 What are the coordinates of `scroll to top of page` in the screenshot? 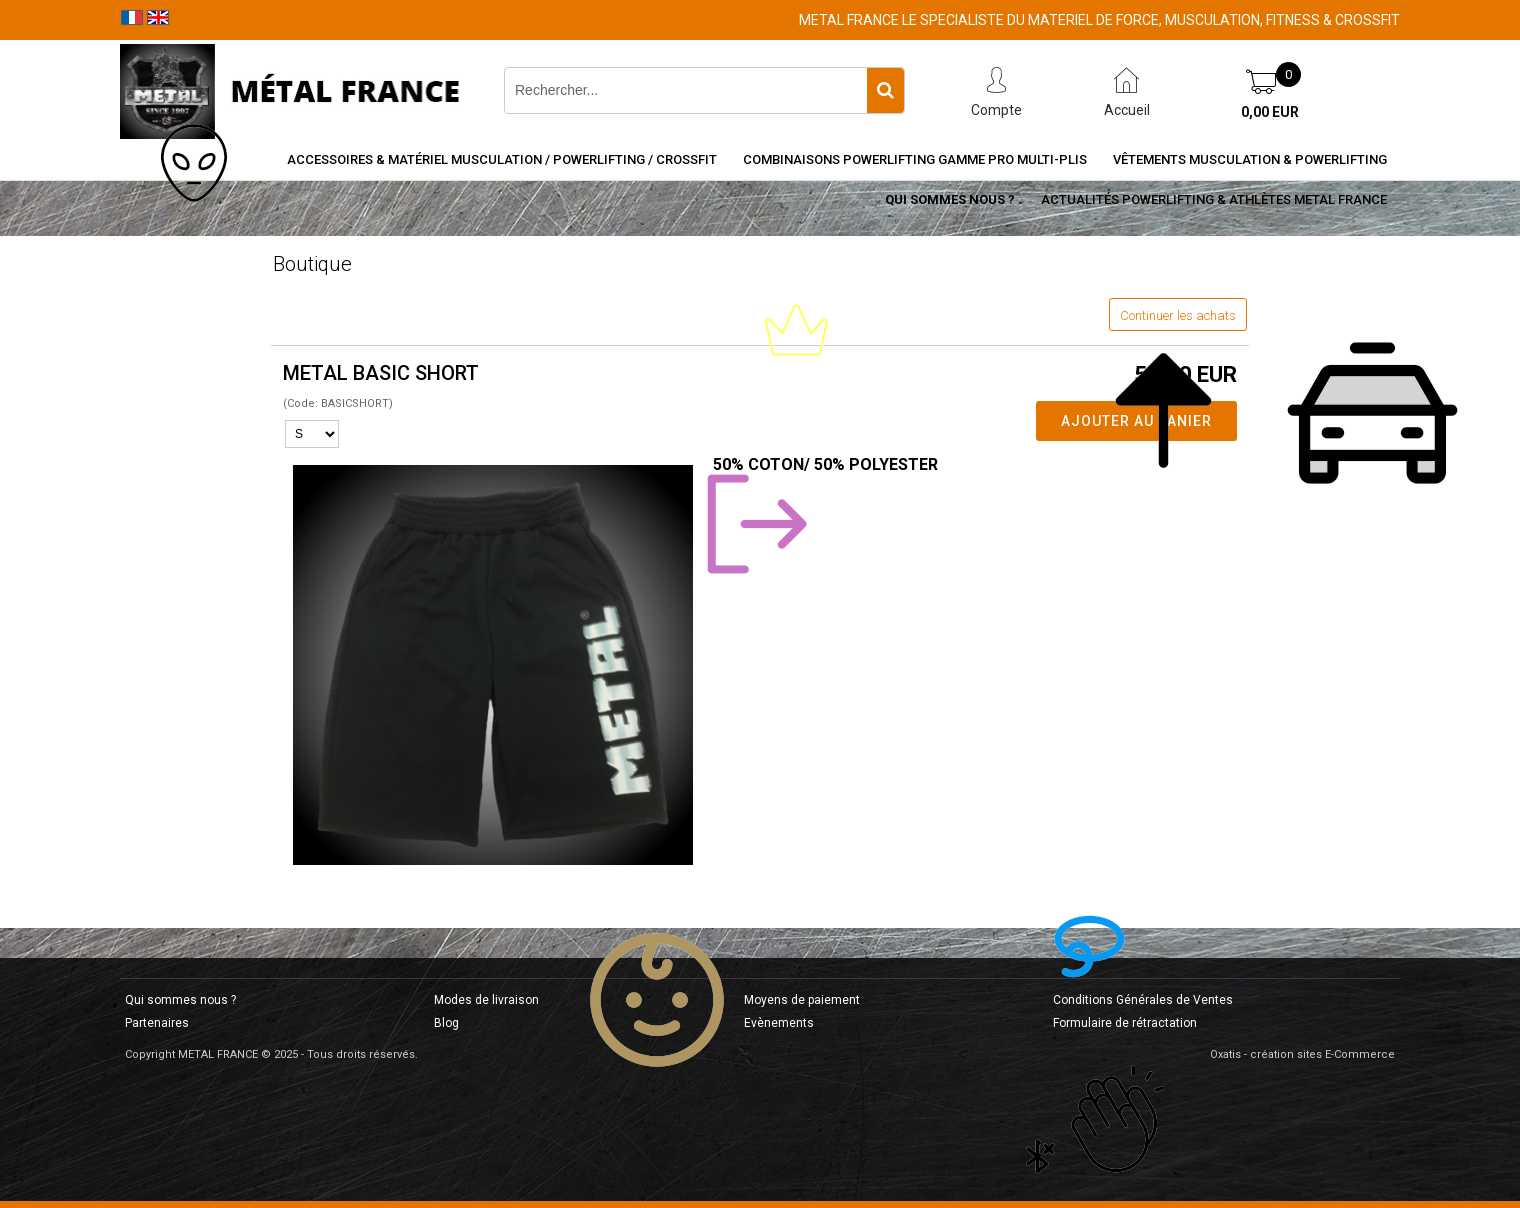 It's located at (1163, 410).